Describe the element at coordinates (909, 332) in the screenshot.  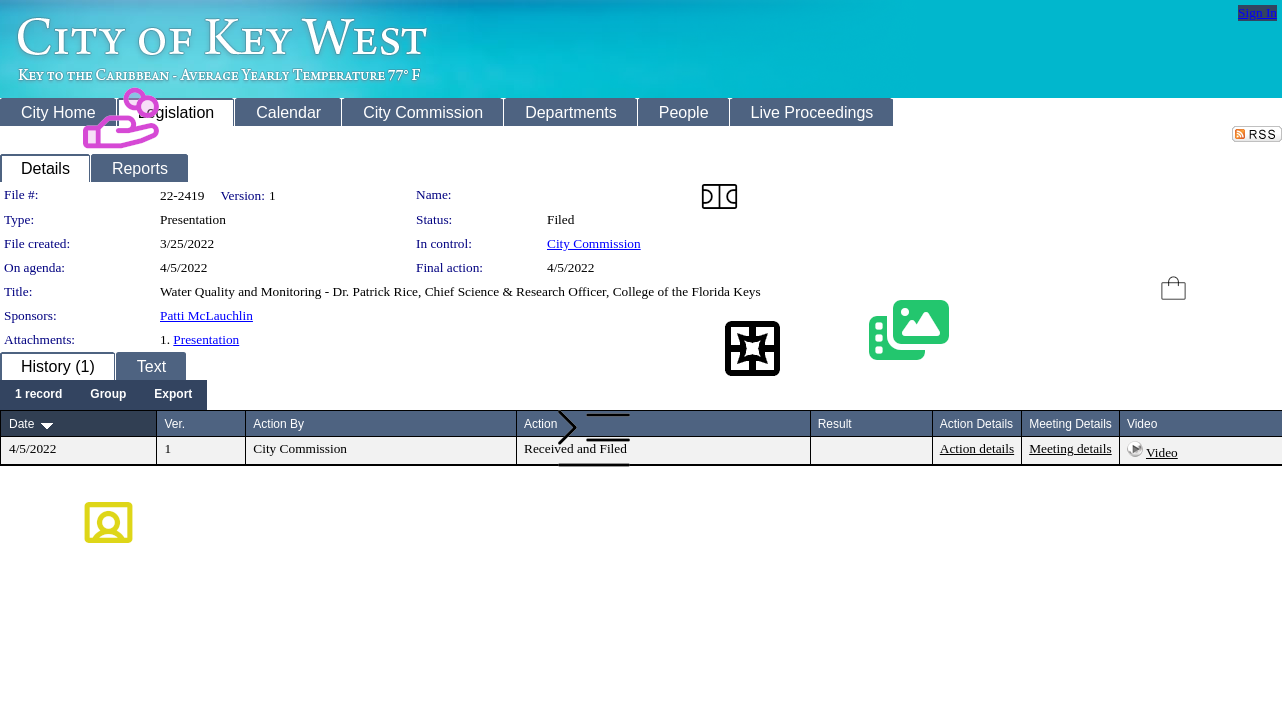
I see `access photo and video gallery` at that location.